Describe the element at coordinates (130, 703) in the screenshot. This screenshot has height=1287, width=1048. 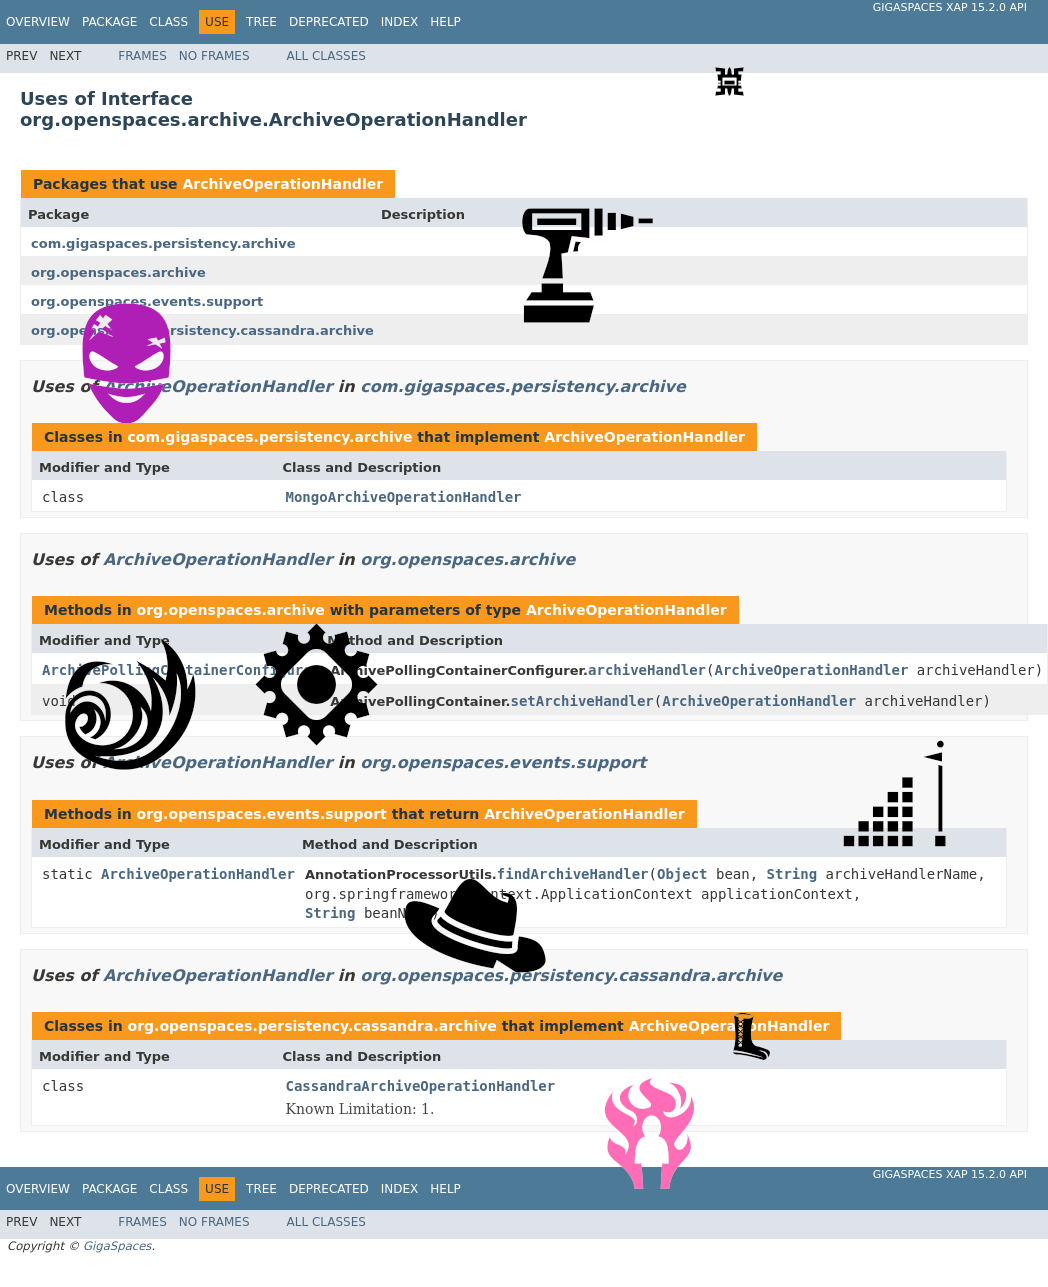
I see `indicates a fire or flame spell with spin effect in a game` at that location.